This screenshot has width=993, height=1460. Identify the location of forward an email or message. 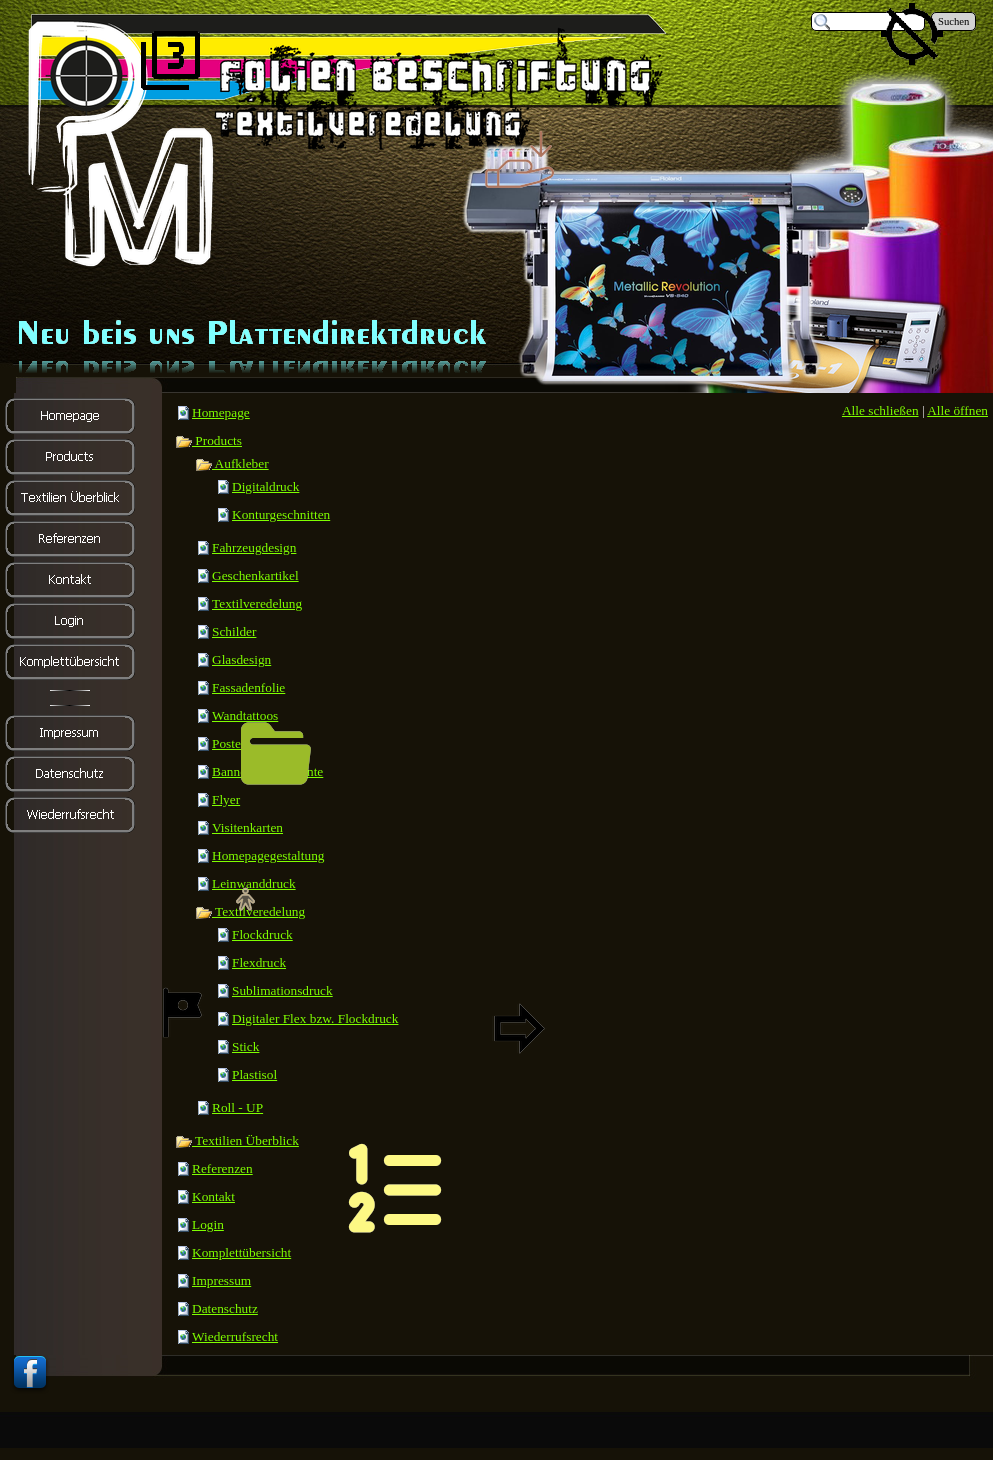
(519, 1028).